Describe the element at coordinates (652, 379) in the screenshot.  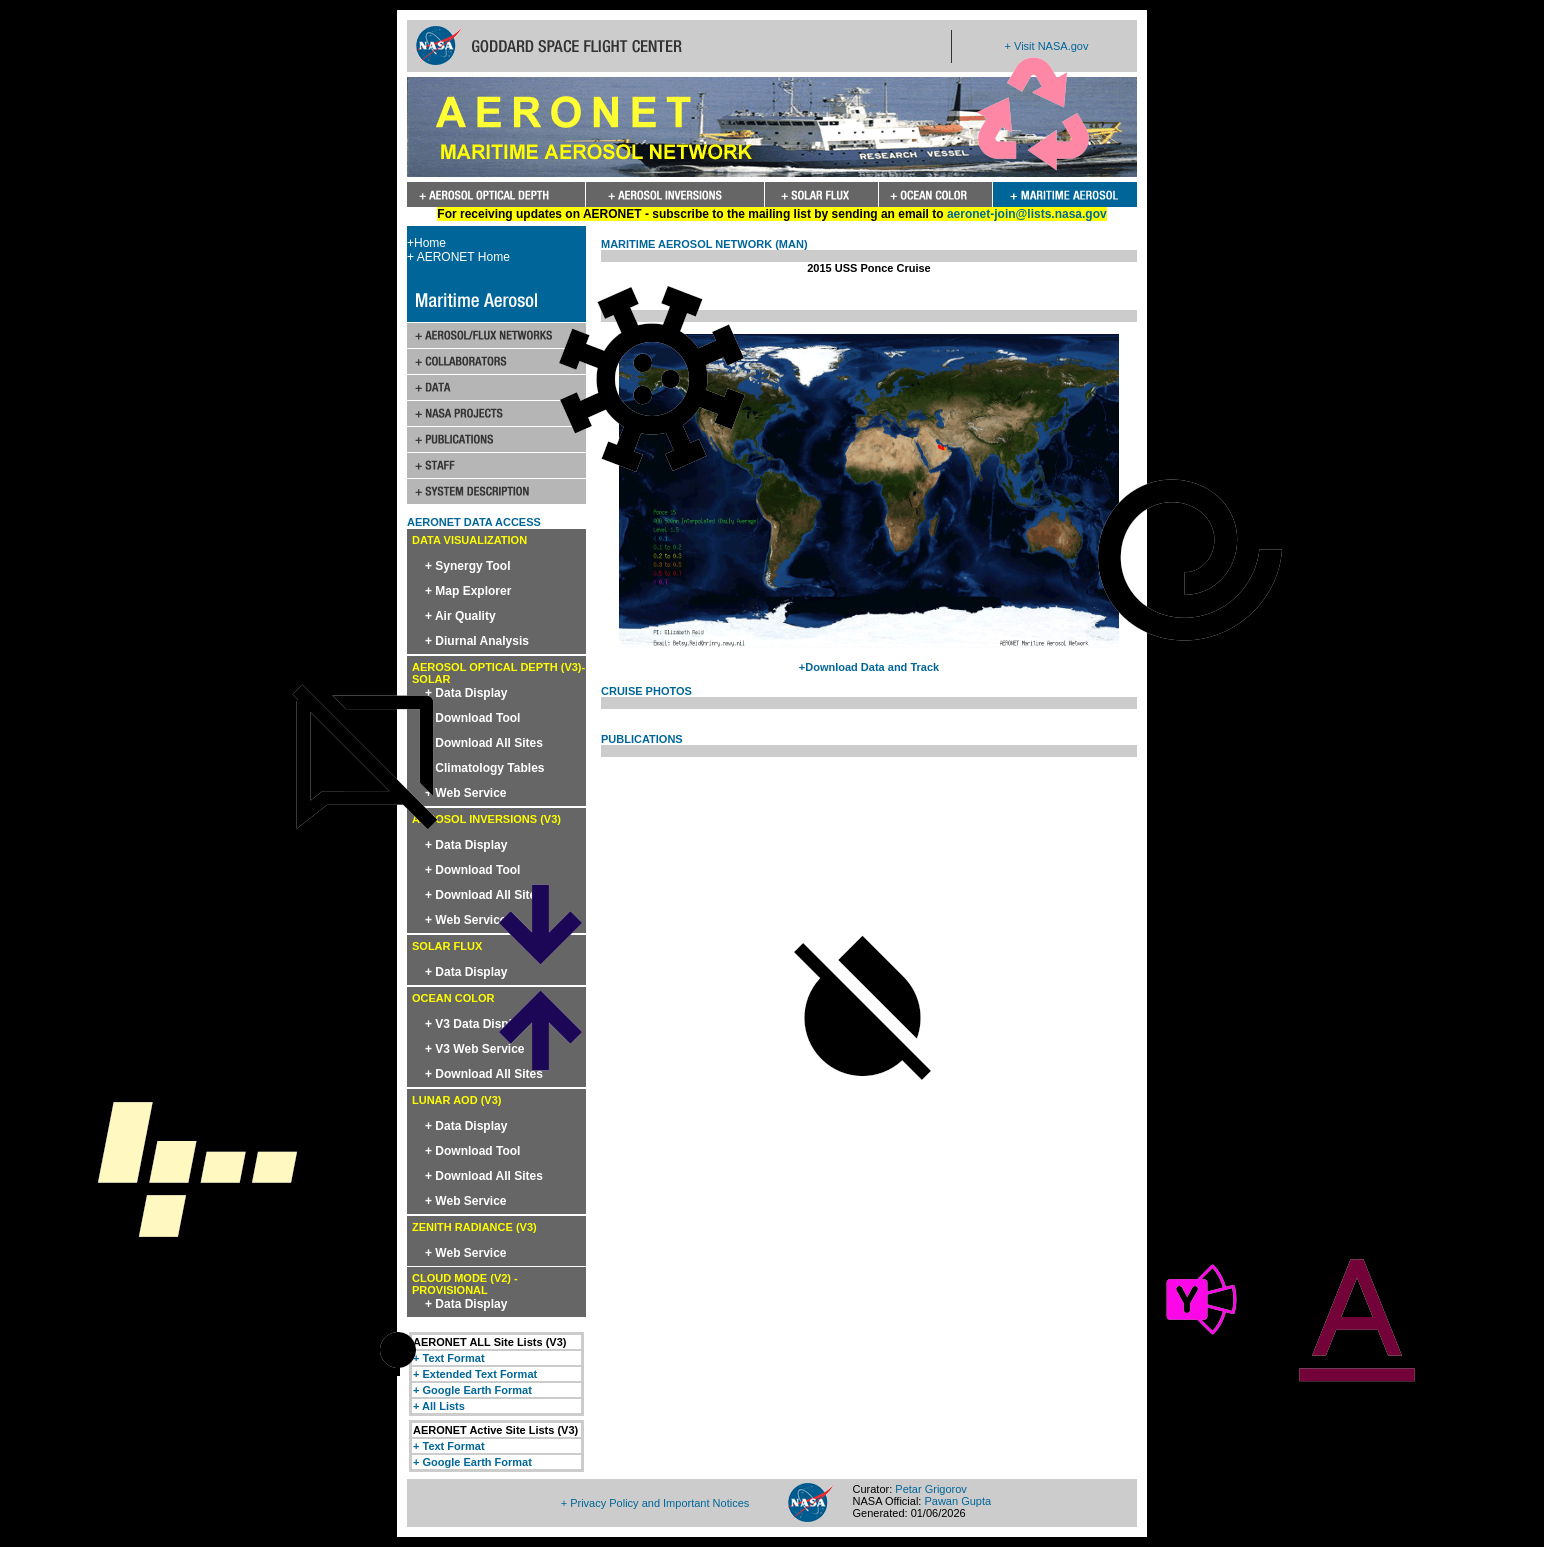
I see `indicates virus or infection detected` at that location.